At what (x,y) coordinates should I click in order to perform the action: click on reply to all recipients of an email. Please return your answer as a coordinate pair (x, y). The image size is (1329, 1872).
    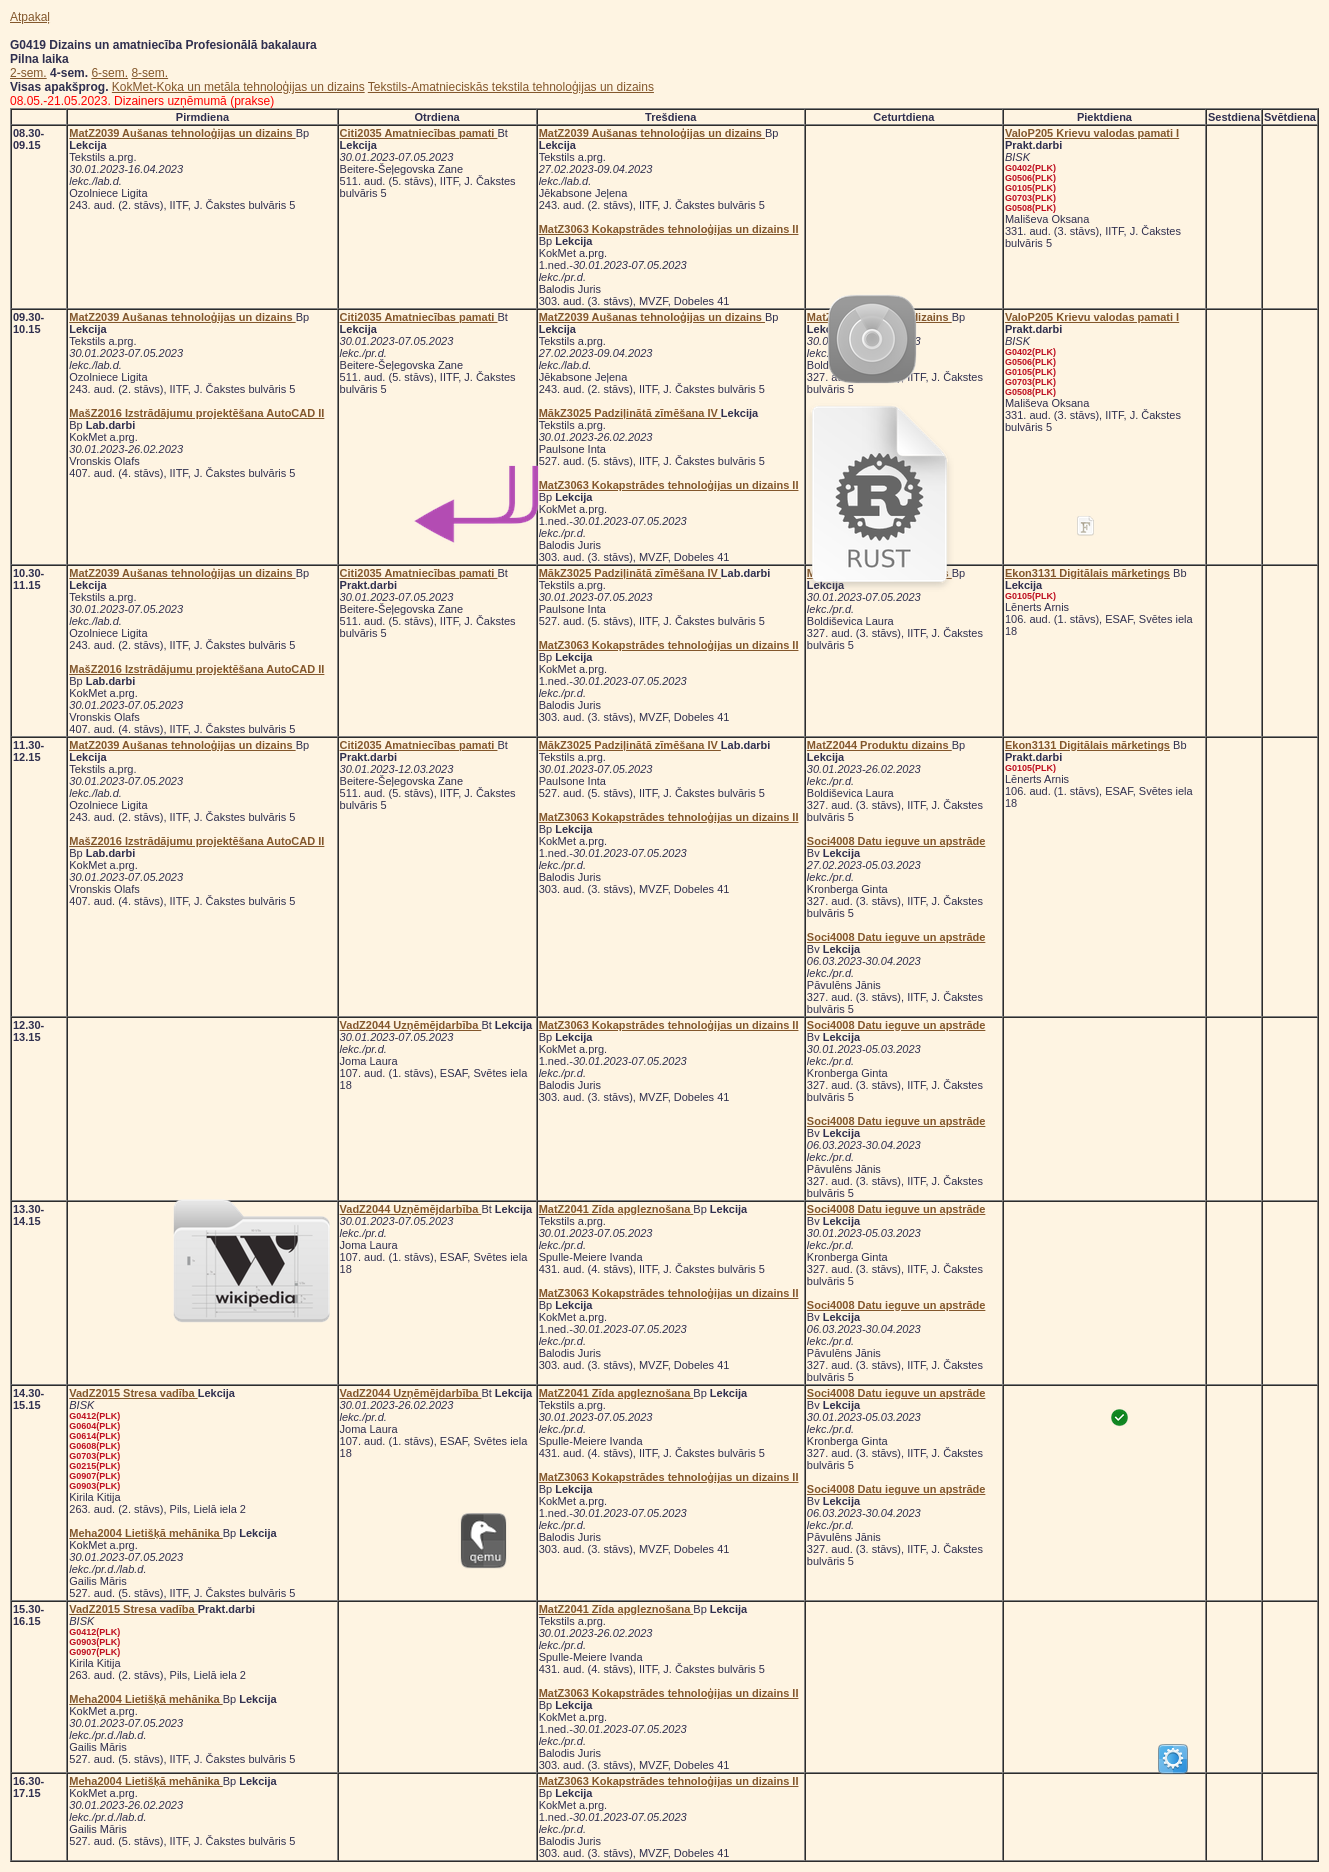
    Looking at the image, I should click on (474, 503).